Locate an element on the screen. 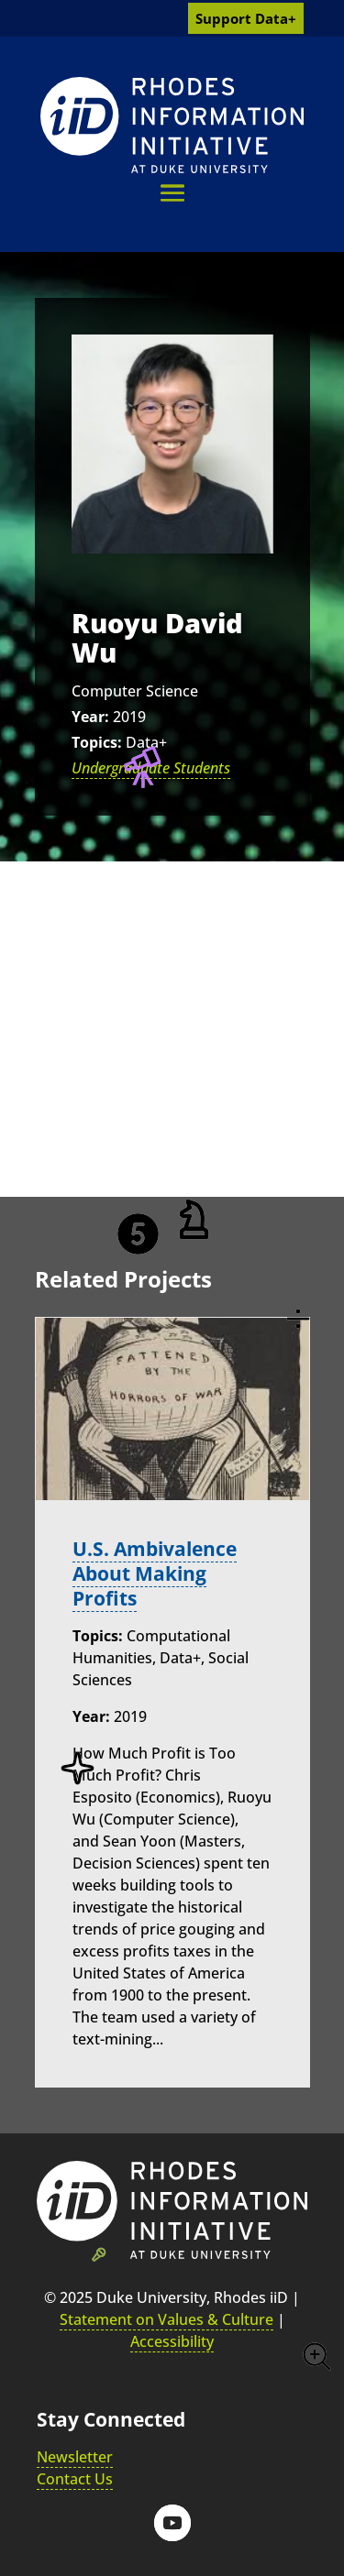  zoom in on content is located at coordinates (316, 2356).